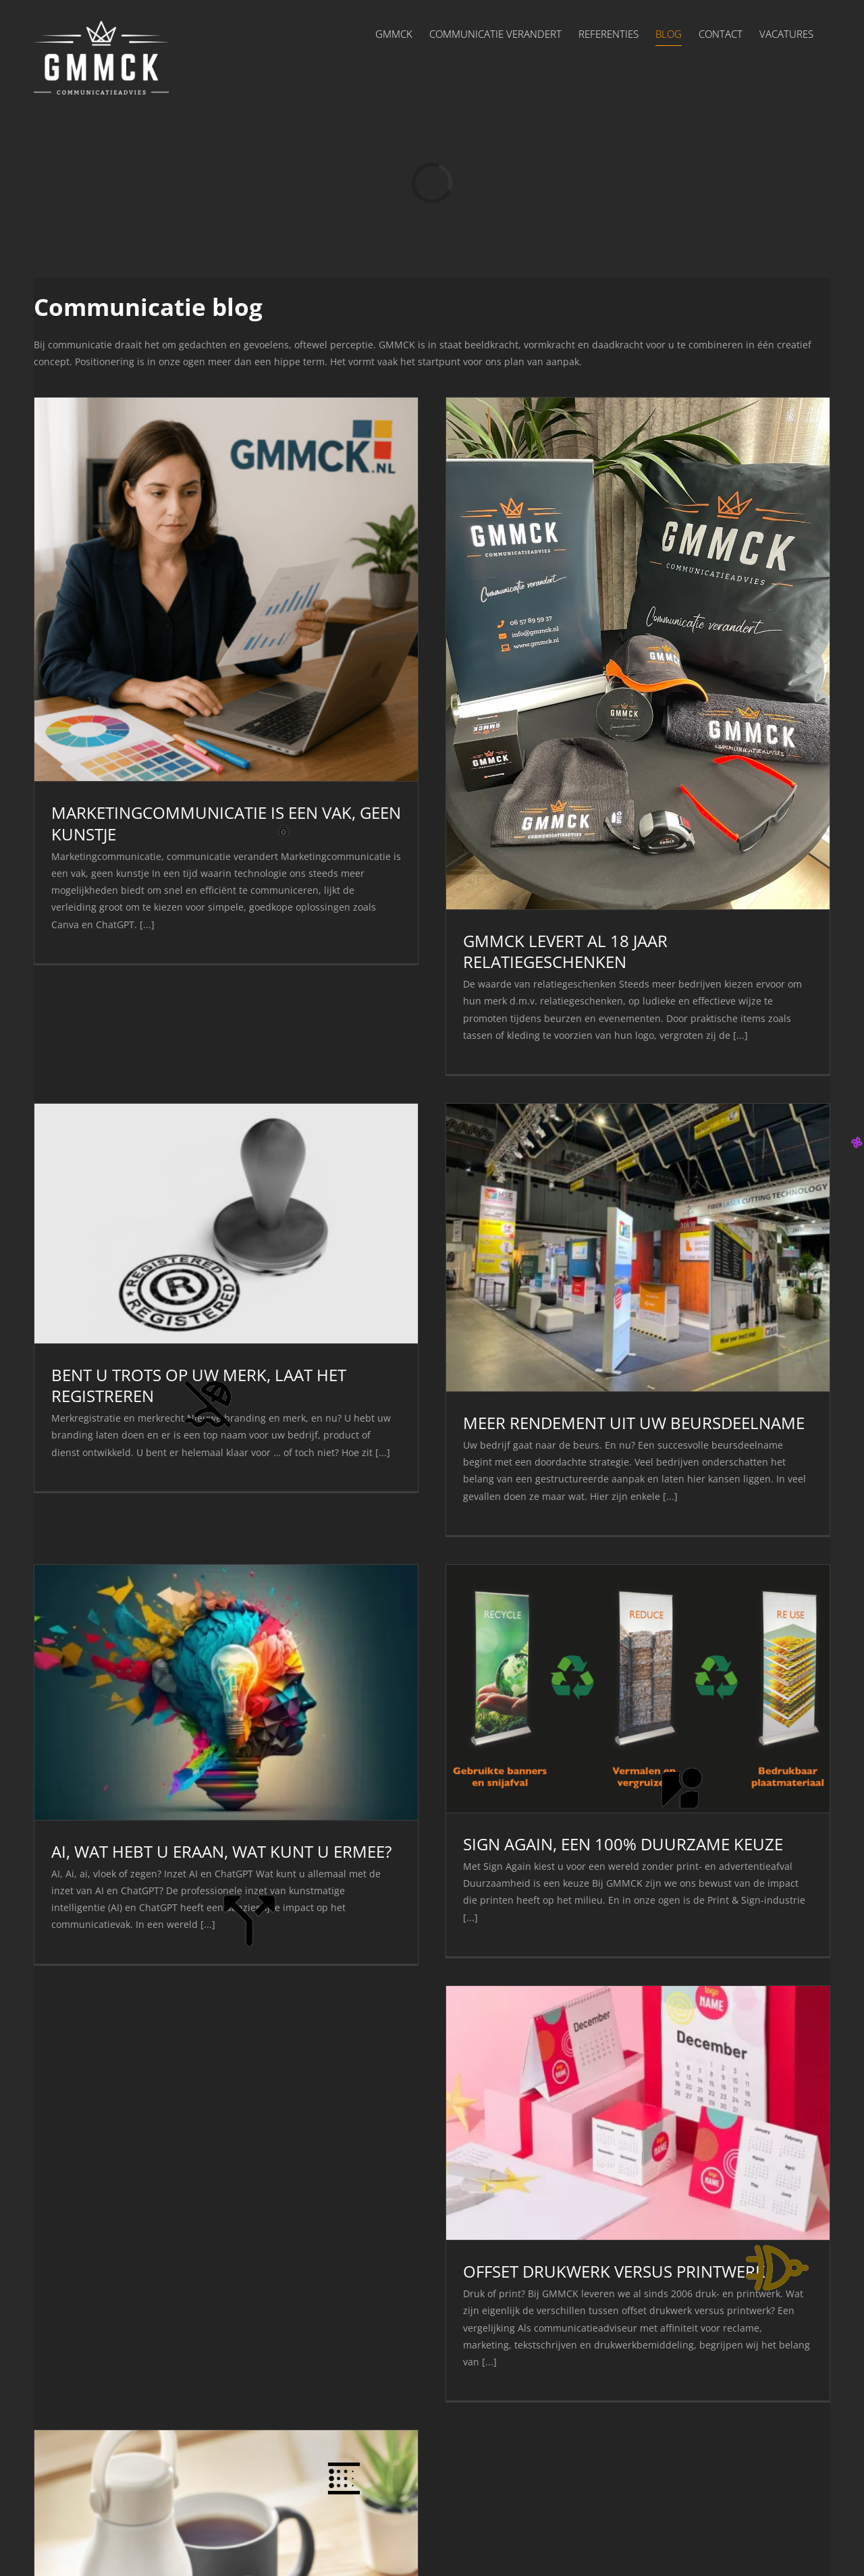  Describe the element at coordinates (284, 831) in the screenshot. I see `find pest control services nearby` at that location.